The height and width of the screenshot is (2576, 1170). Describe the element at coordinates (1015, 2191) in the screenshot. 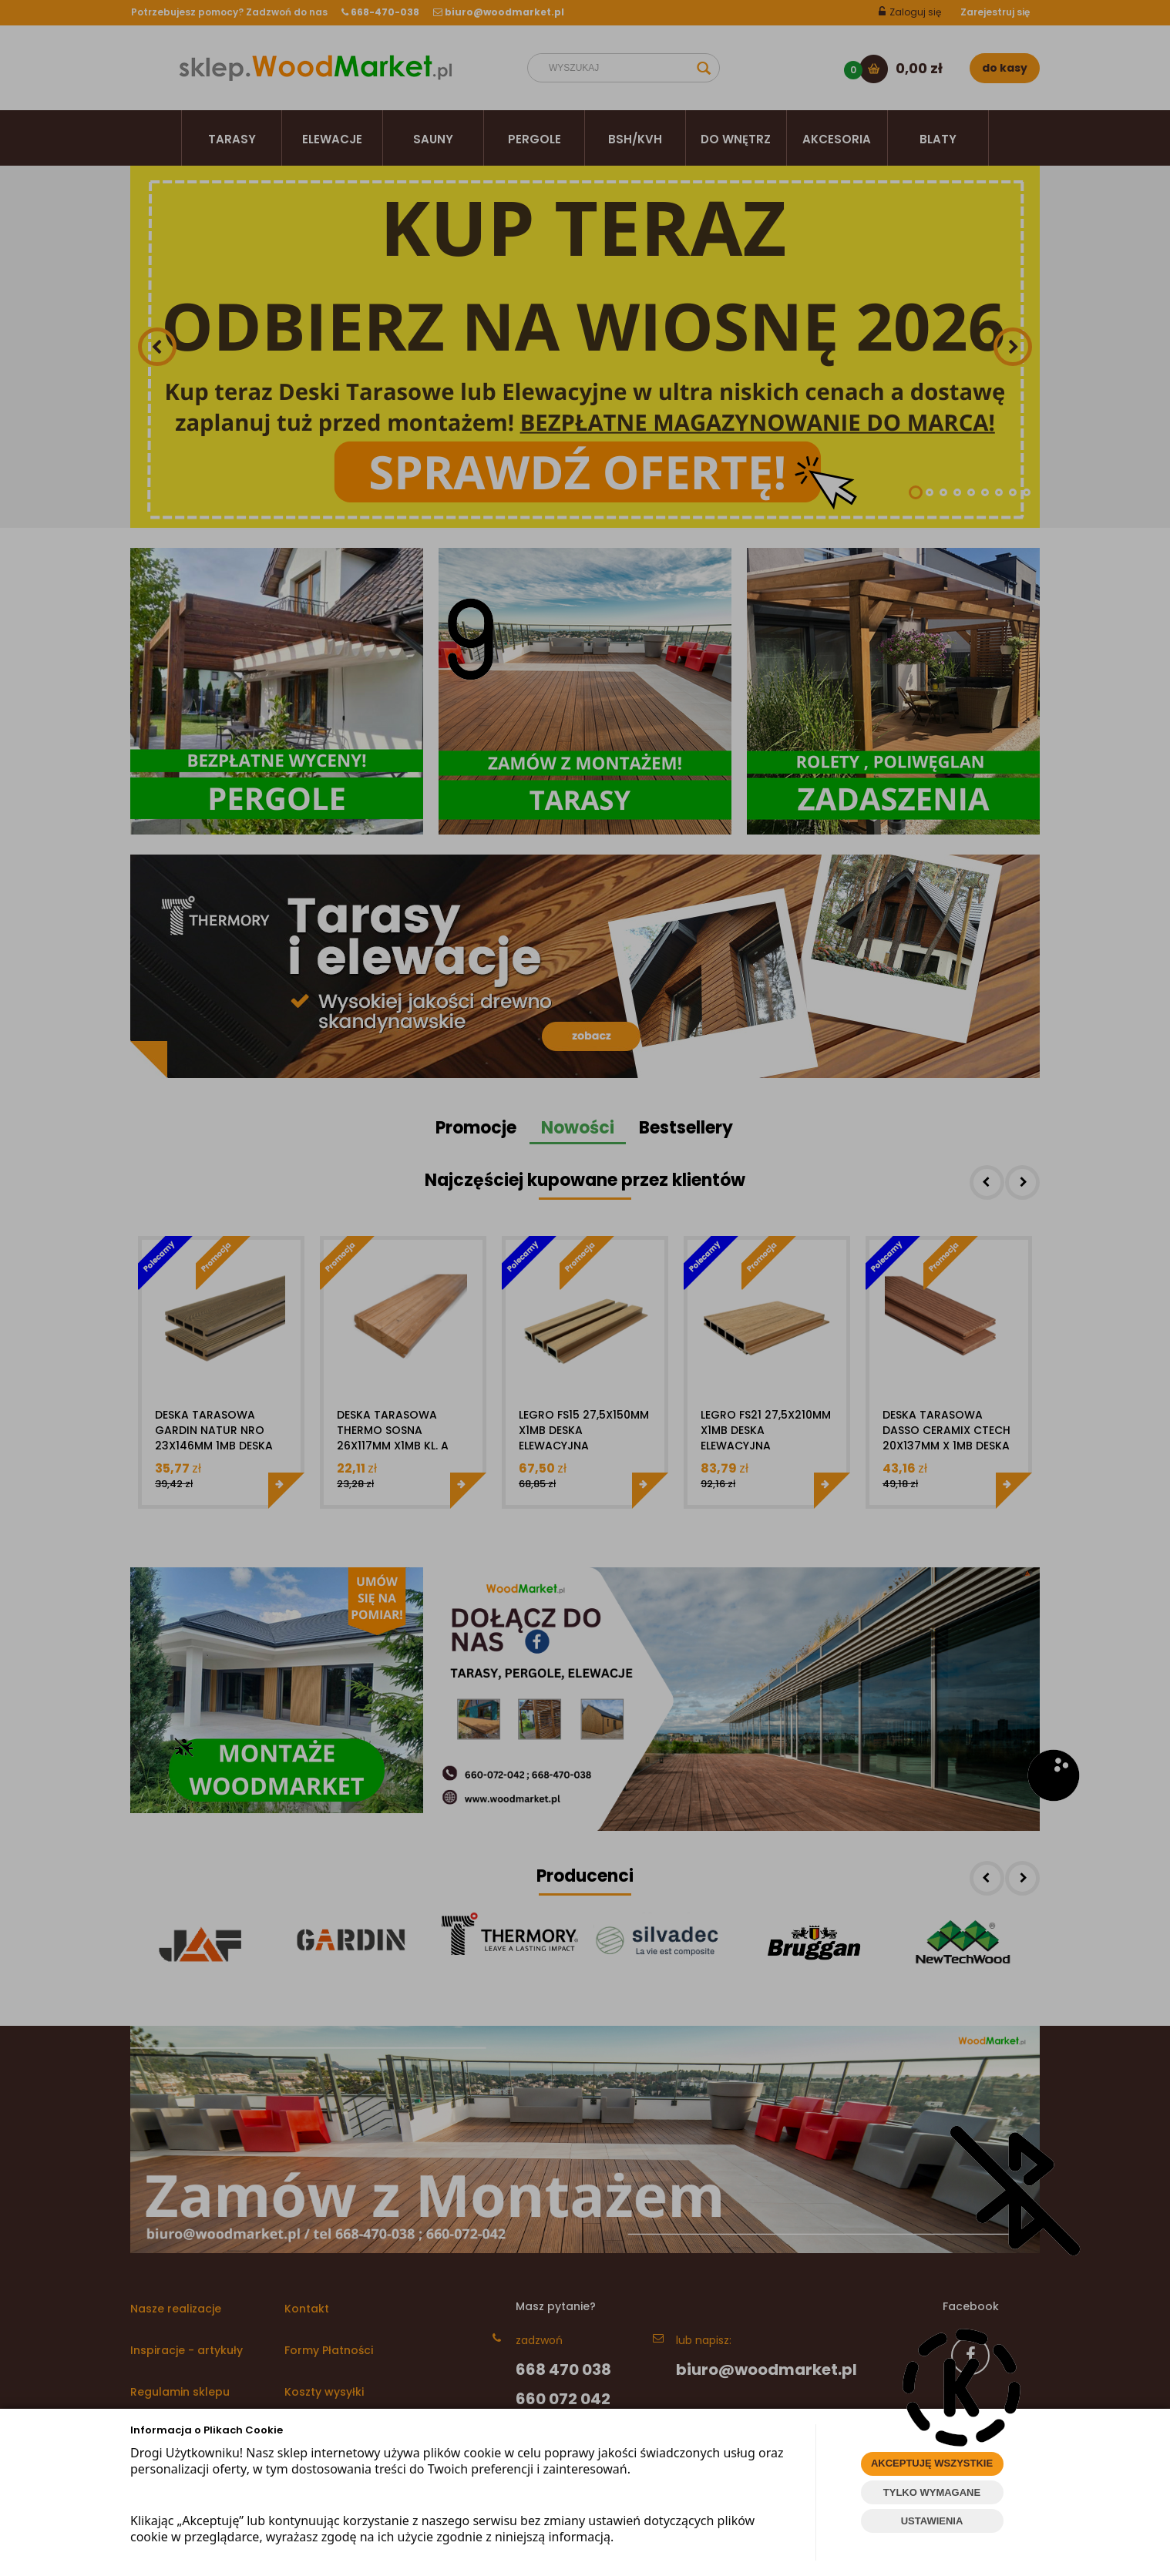

I see `bluetooth is currently disabled` at that location.